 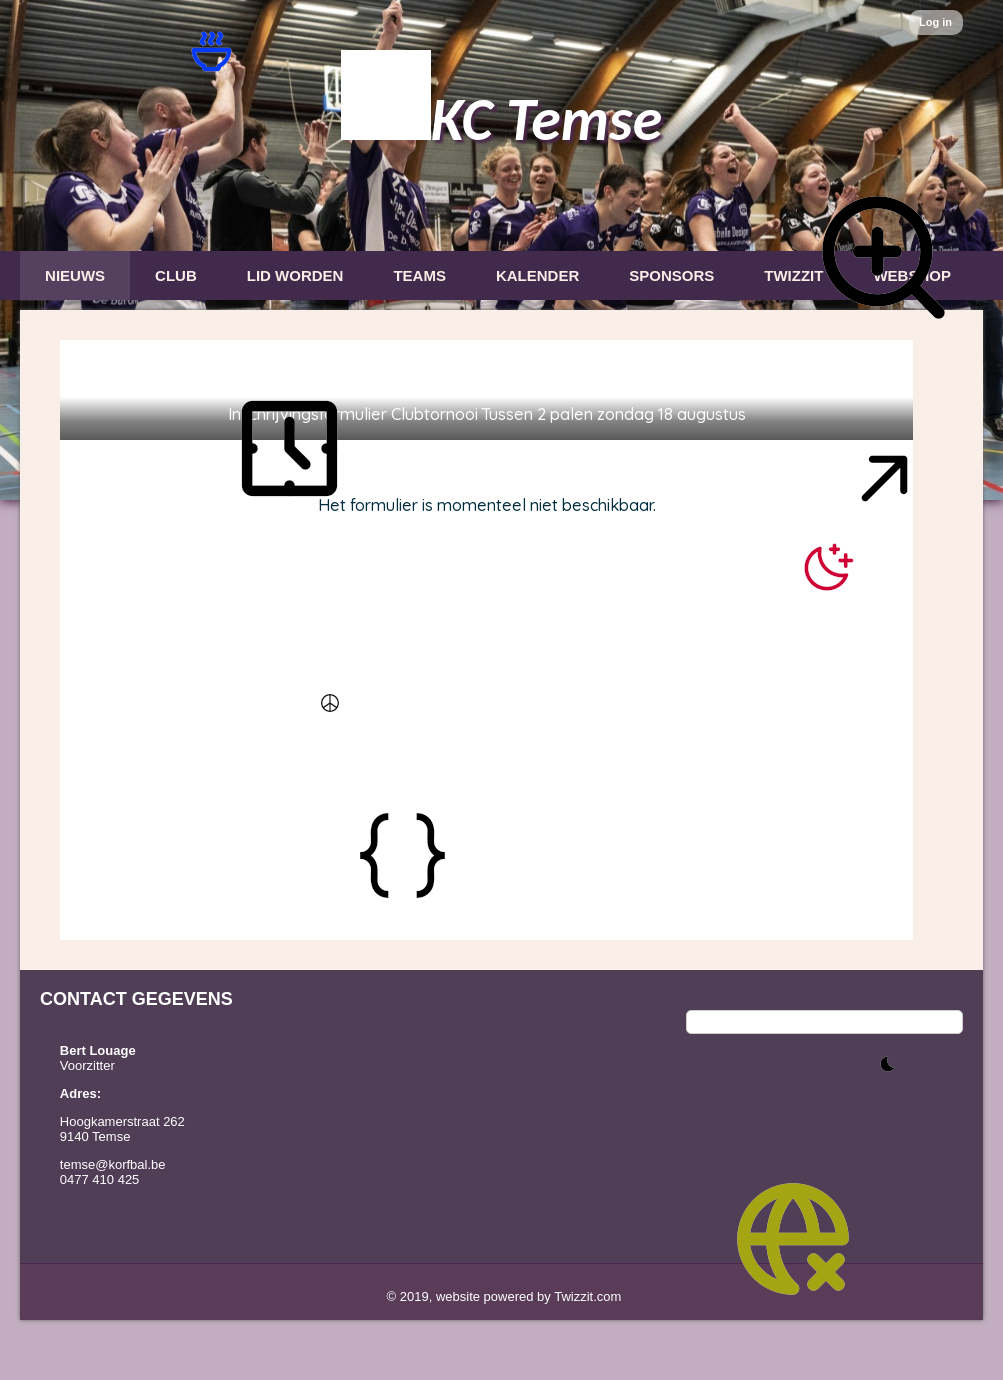 What do you see at coordinates (827, 568) in the screenshot?
I see `enable dark mode or night theme` at bounding box center [827, 568].